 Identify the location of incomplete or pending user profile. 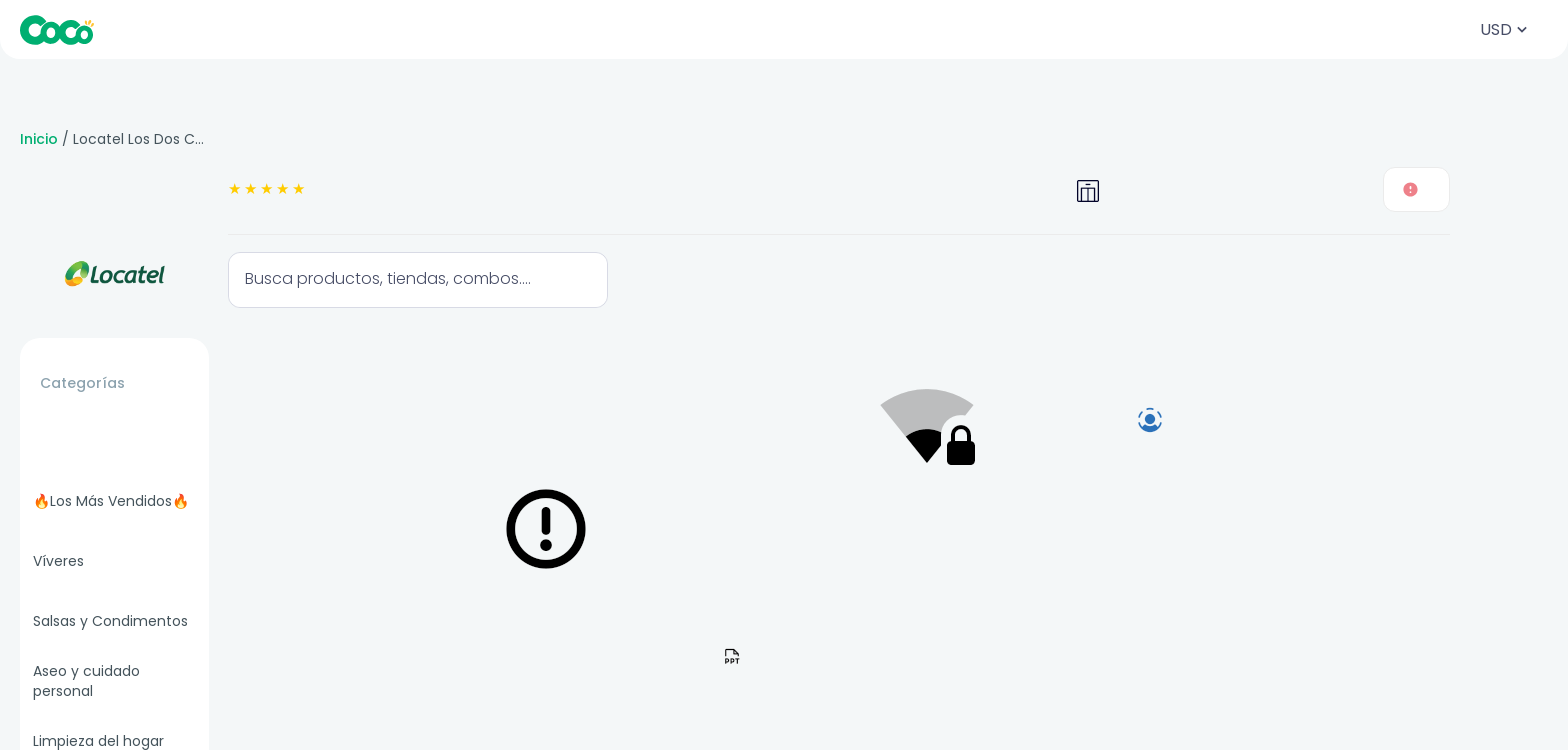
(1150, 420).